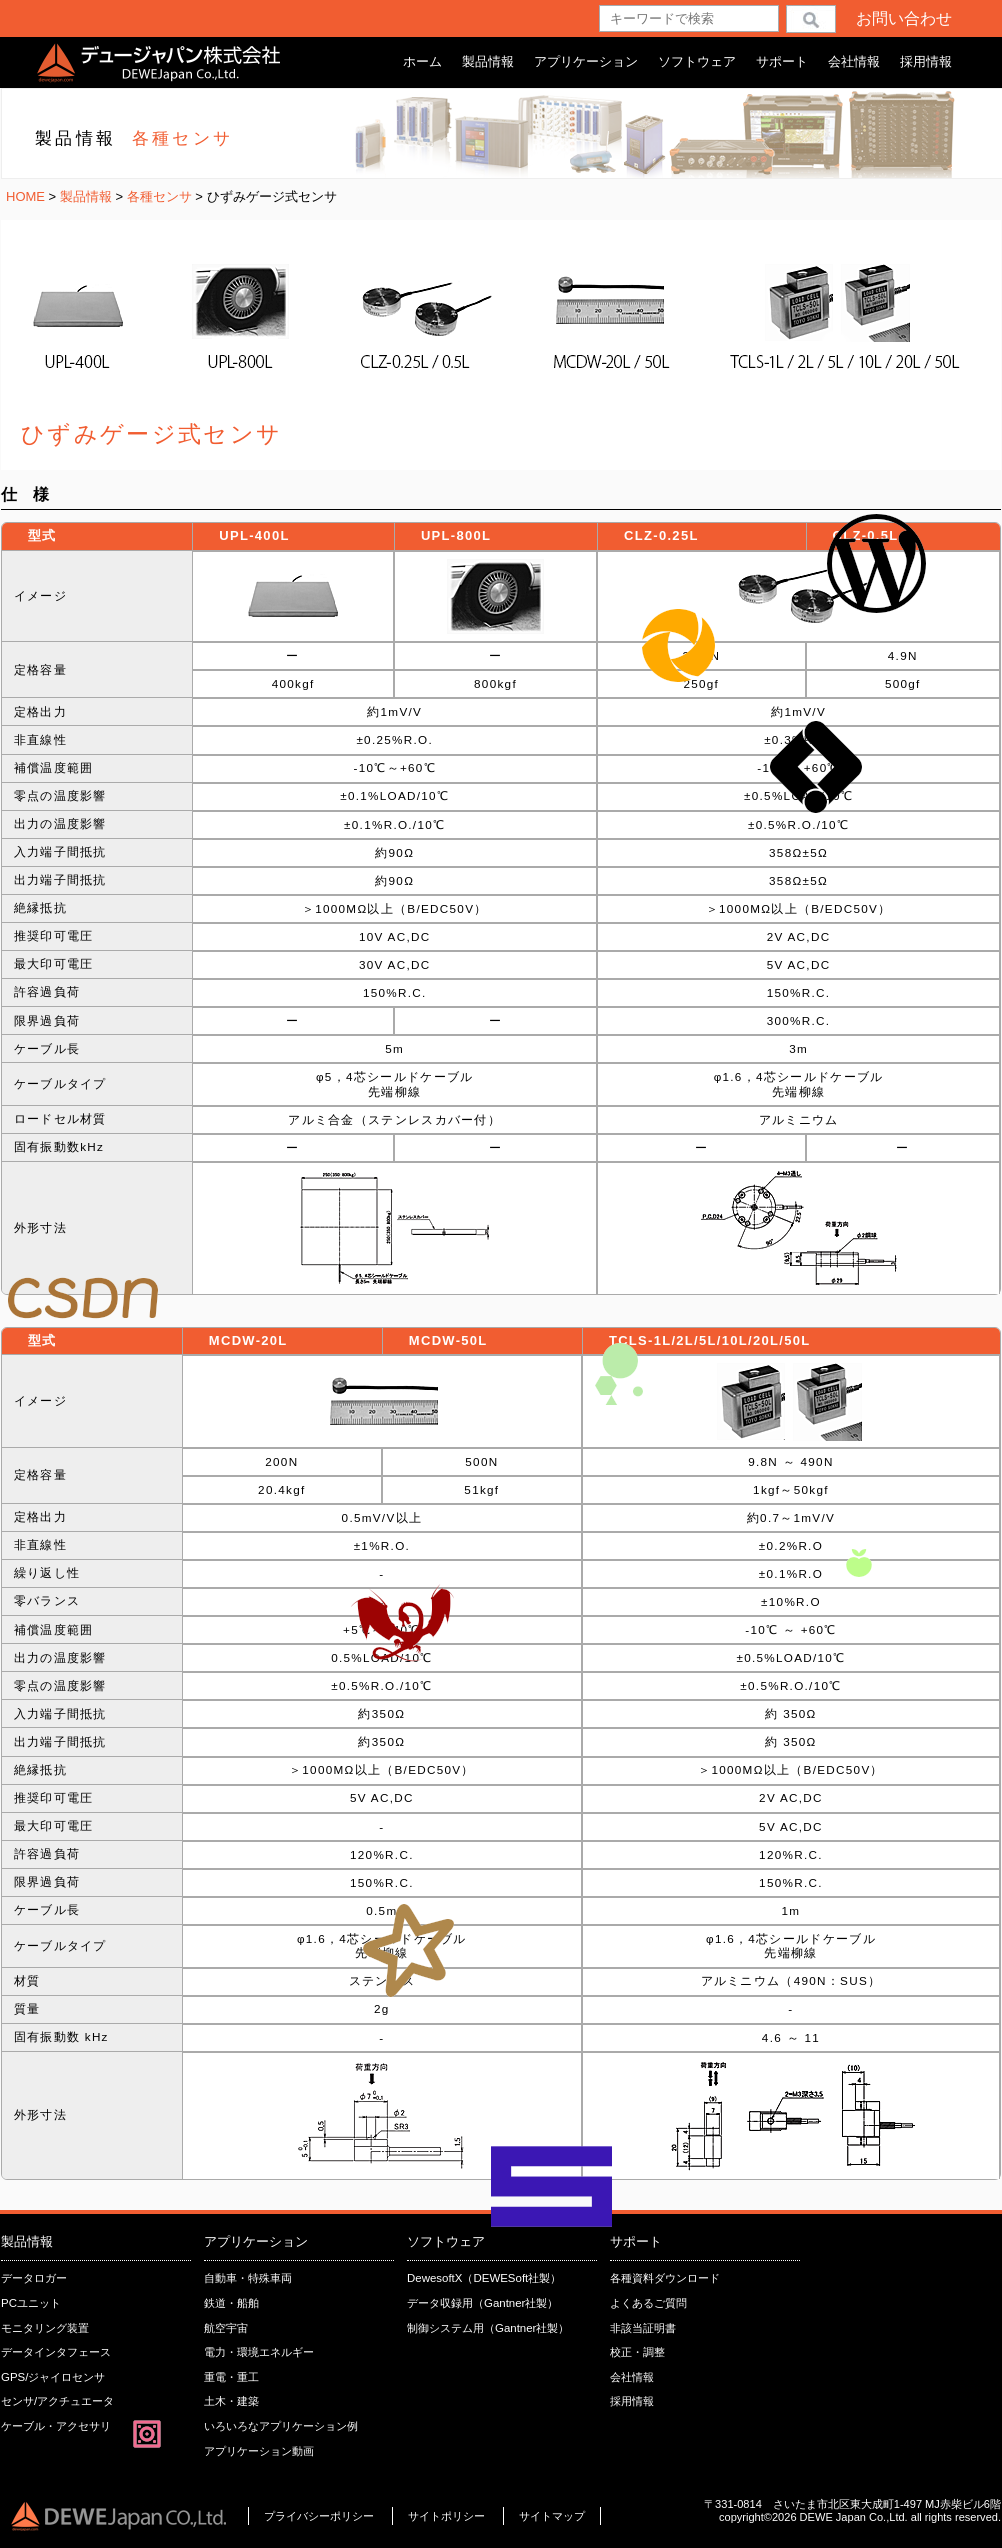  What do you see at coordinates (147, 2434) in the screenshot?
I see `audio speaker or sound output device` at bounding box center [147, 2434].